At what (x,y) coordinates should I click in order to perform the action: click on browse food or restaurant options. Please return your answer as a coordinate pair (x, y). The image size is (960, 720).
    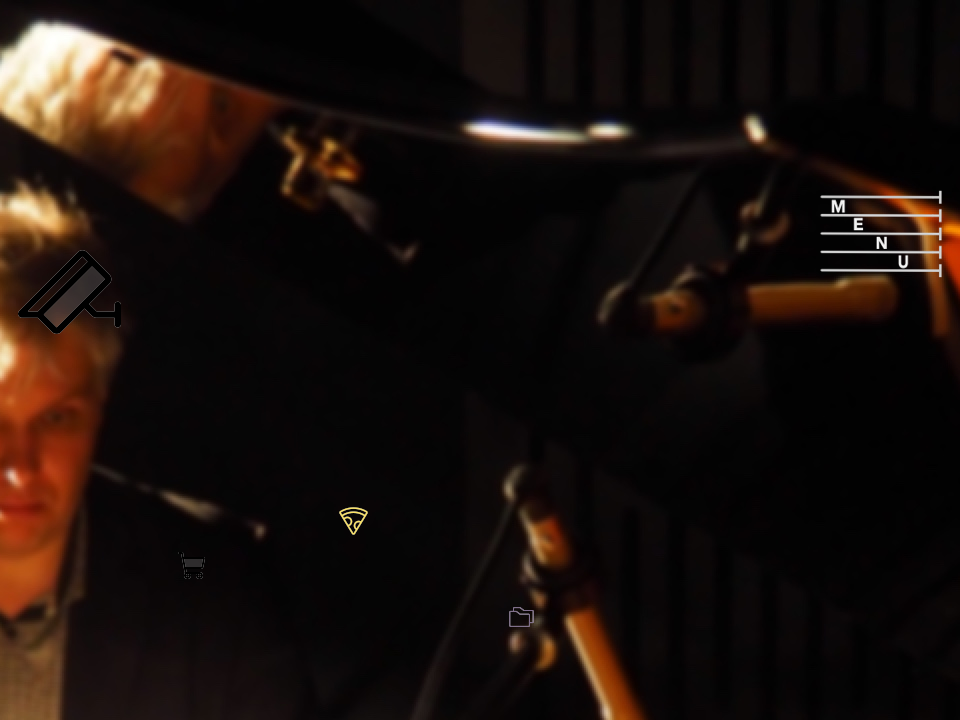
    Looking at the image, I should click on (353, 520).